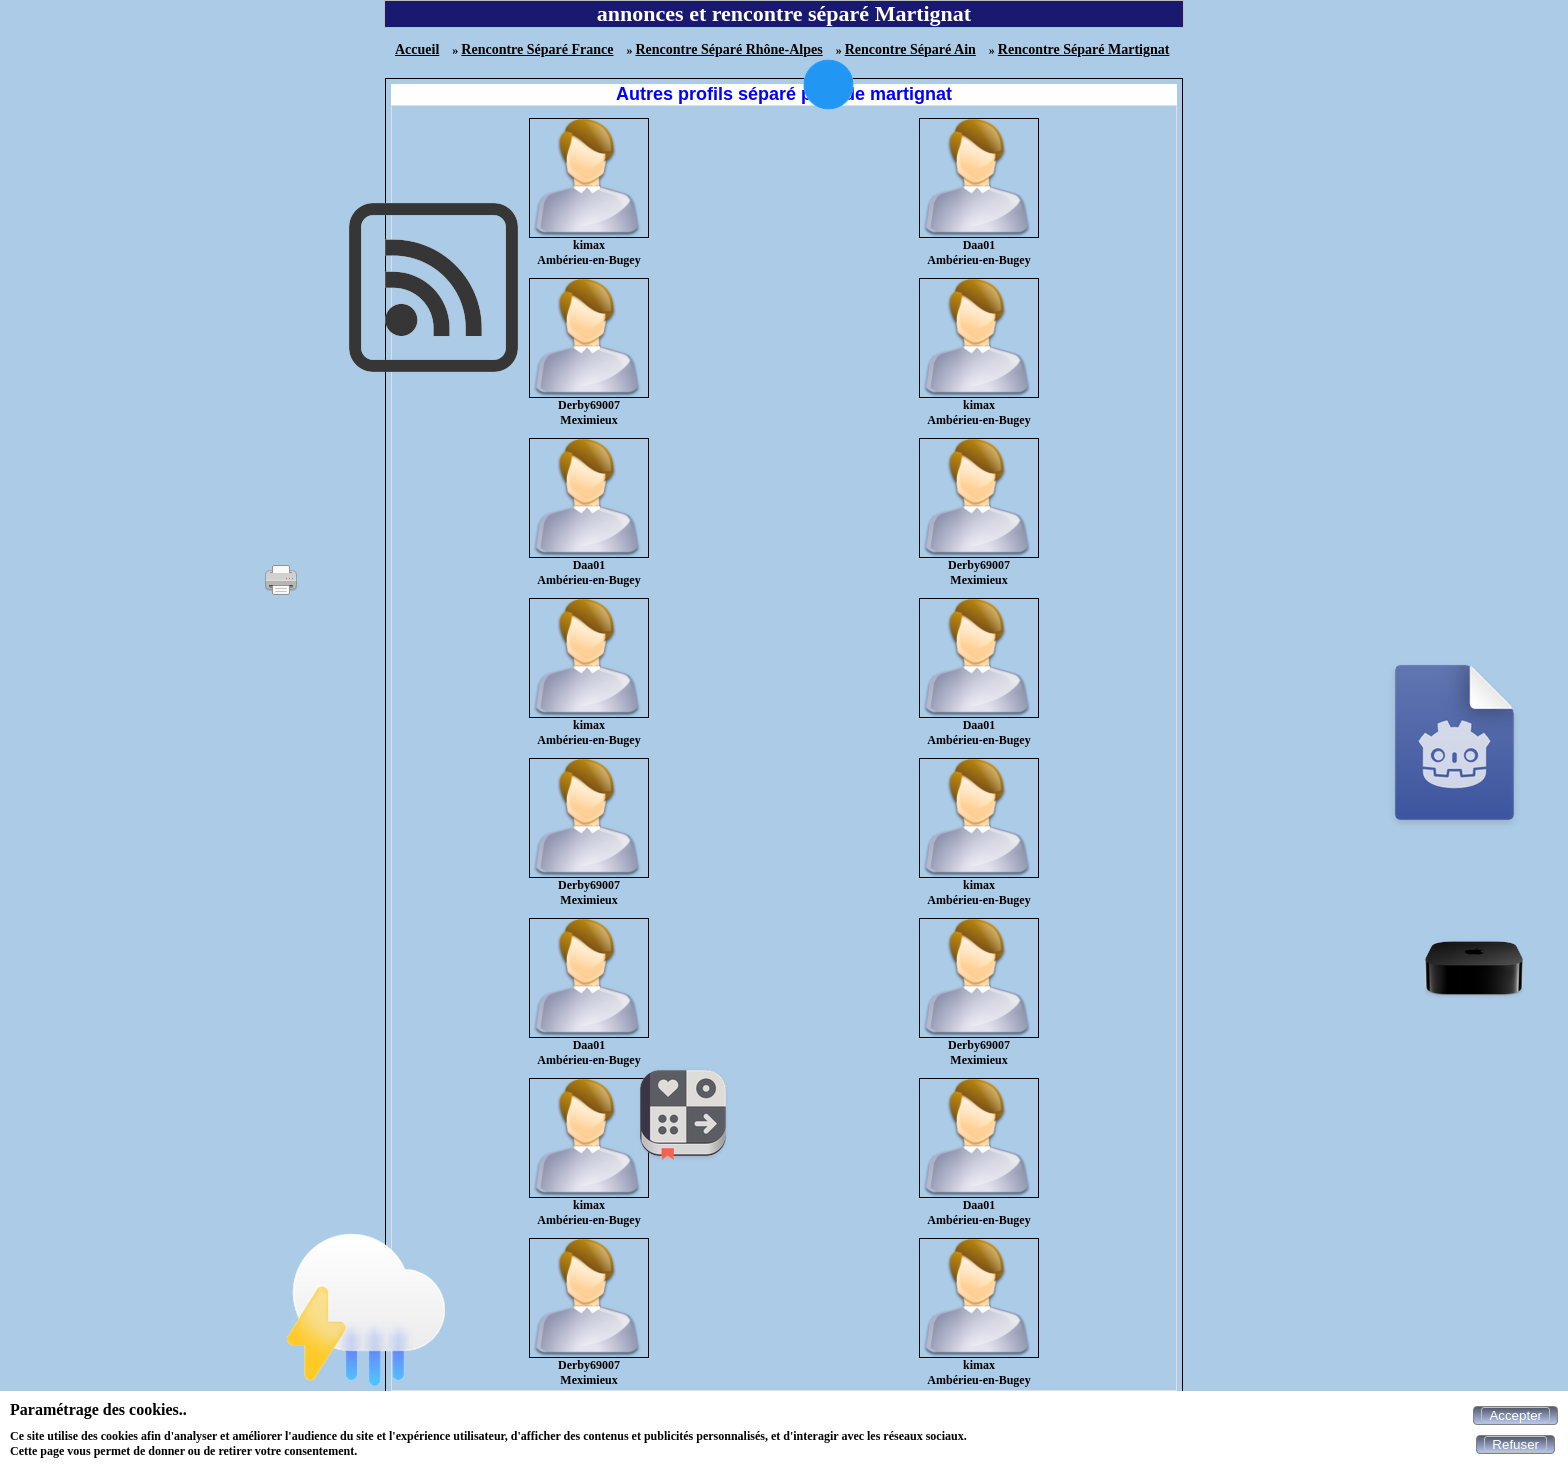 This screenshot has height=1469, width=1568. I want to click on open the icon library app, so click(683, 1113).